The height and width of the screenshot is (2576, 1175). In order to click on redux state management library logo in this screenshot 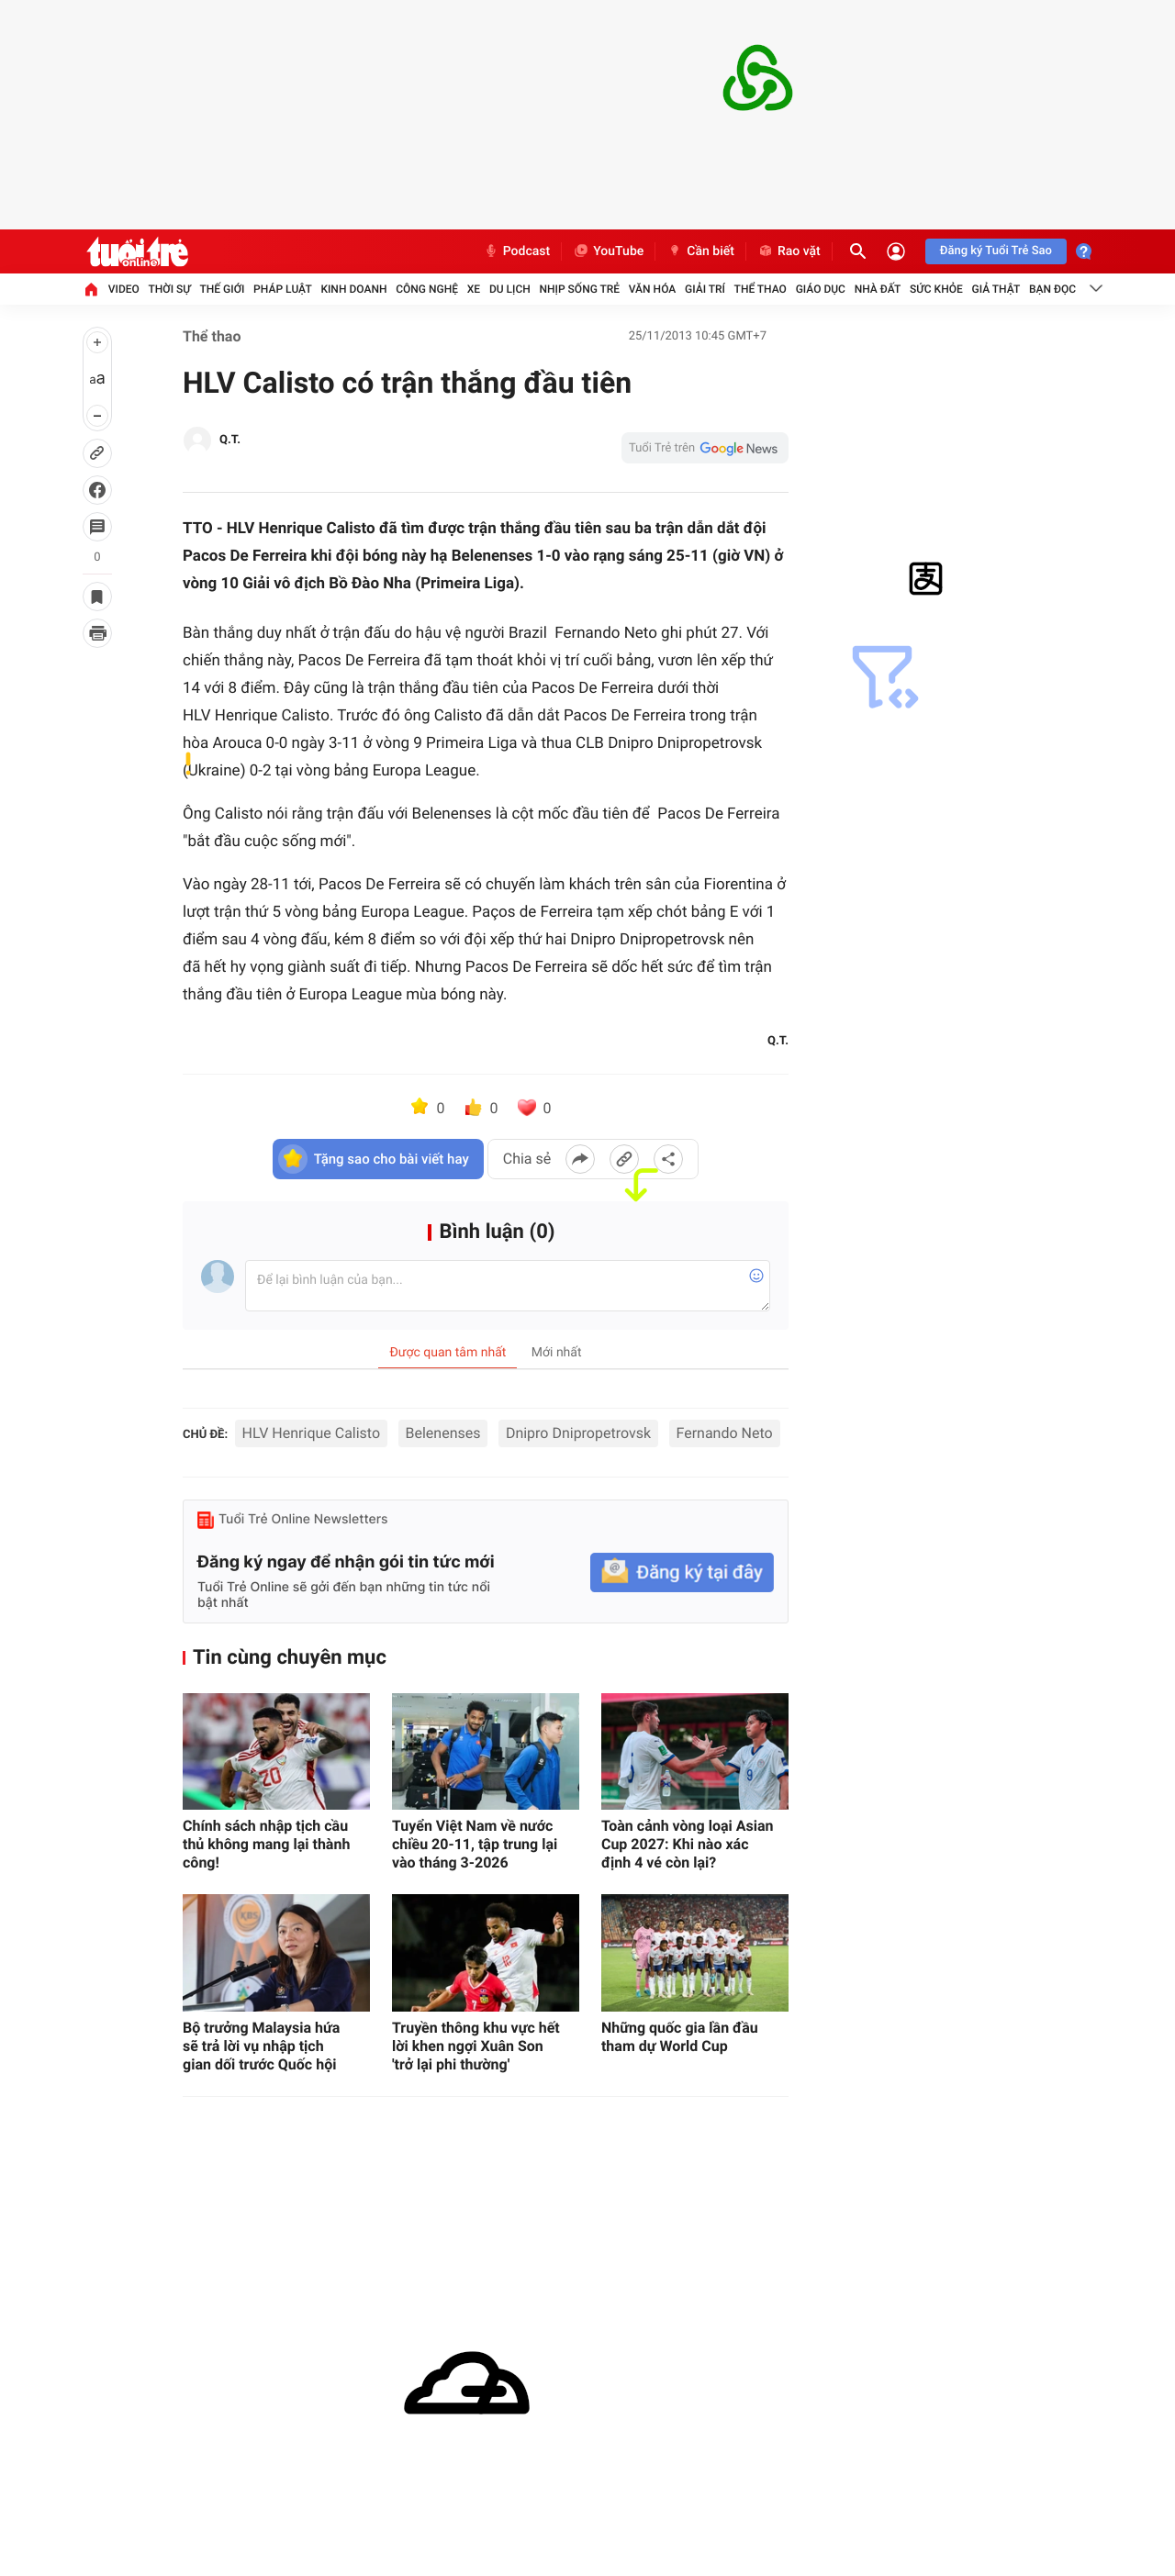, I will do `click(757, 79)`.